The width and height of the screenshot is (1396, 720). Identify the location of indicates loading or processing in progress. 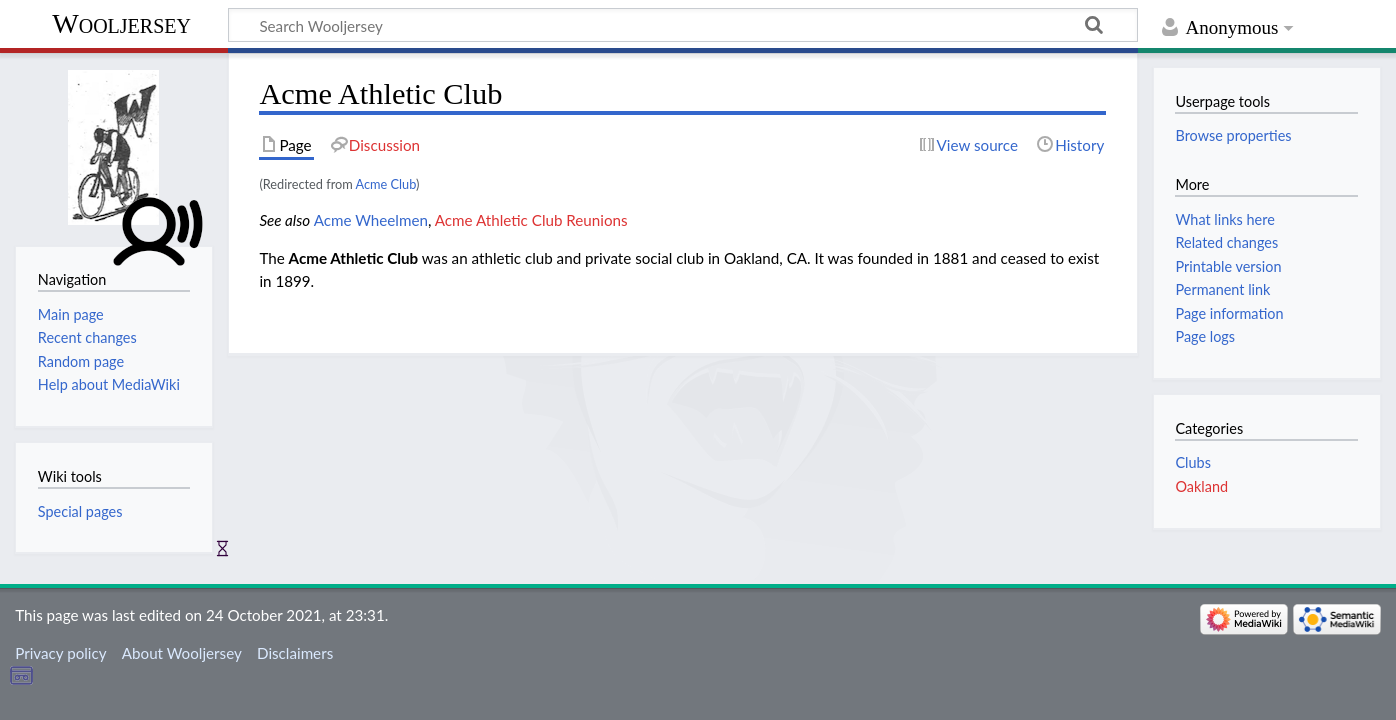
(222, 548).